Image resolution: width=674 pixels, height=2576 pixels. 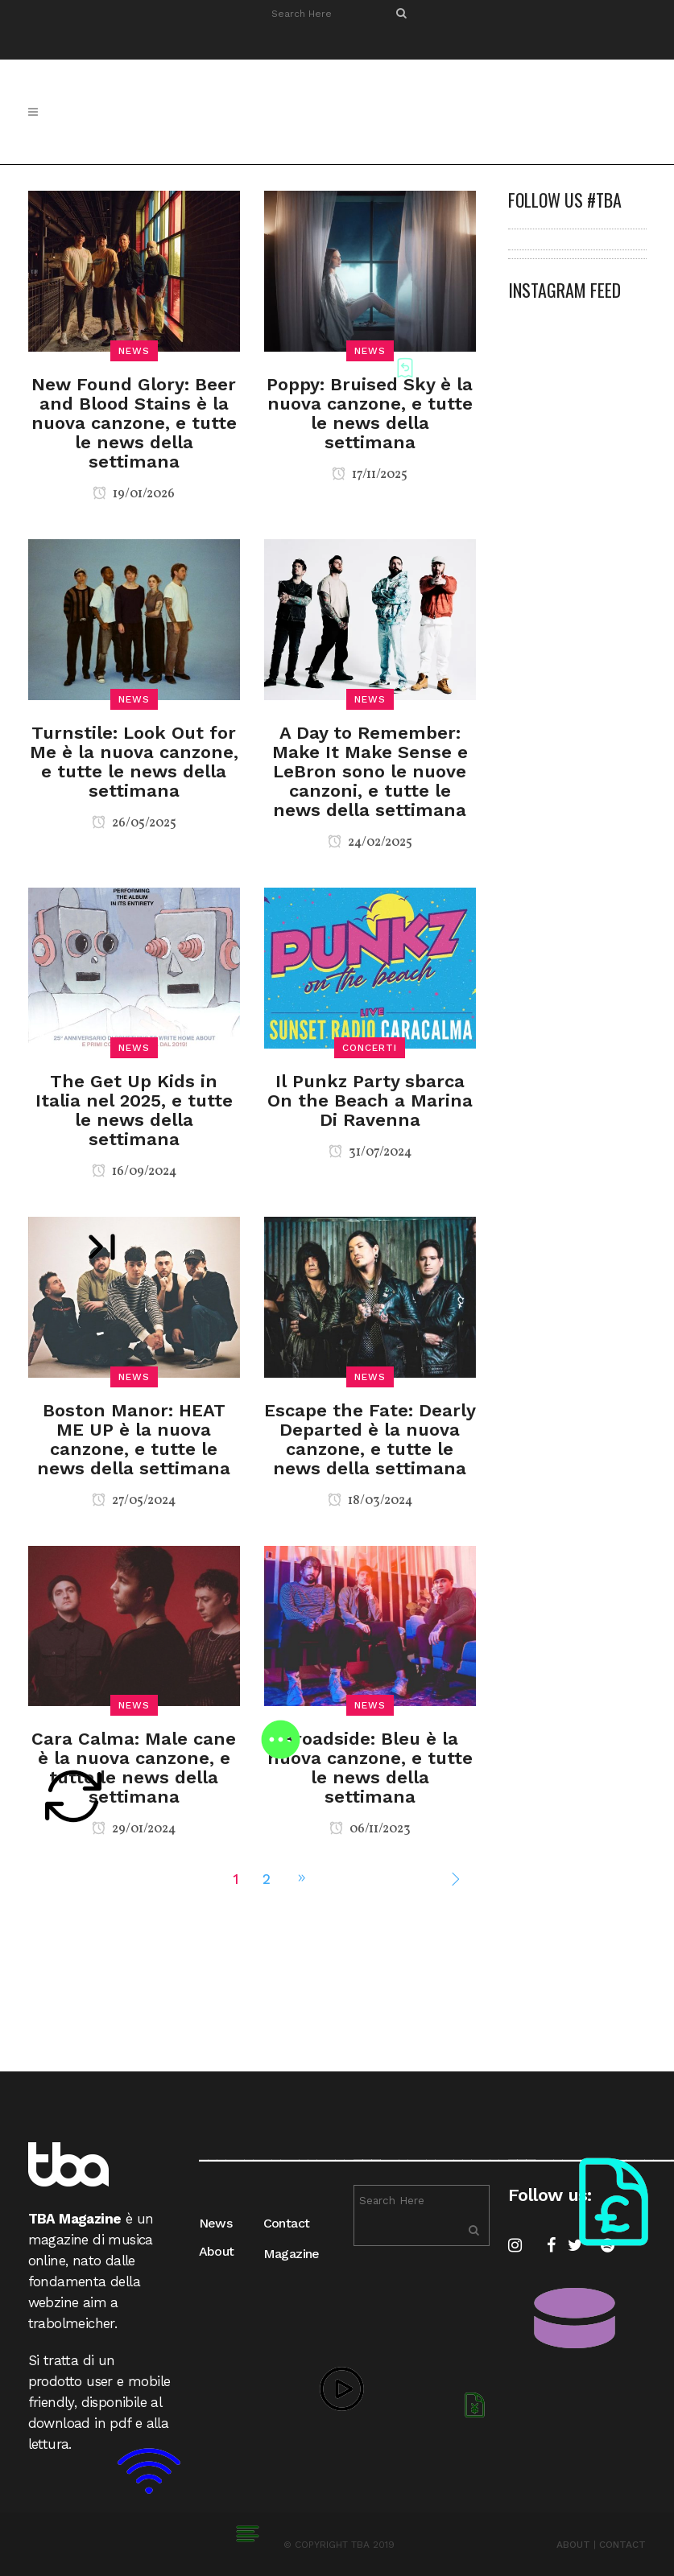 What do you see at coordinates (405, 368) in the screenshot?
I see `request a refund for a purchase` at bounding box center [405, 368].